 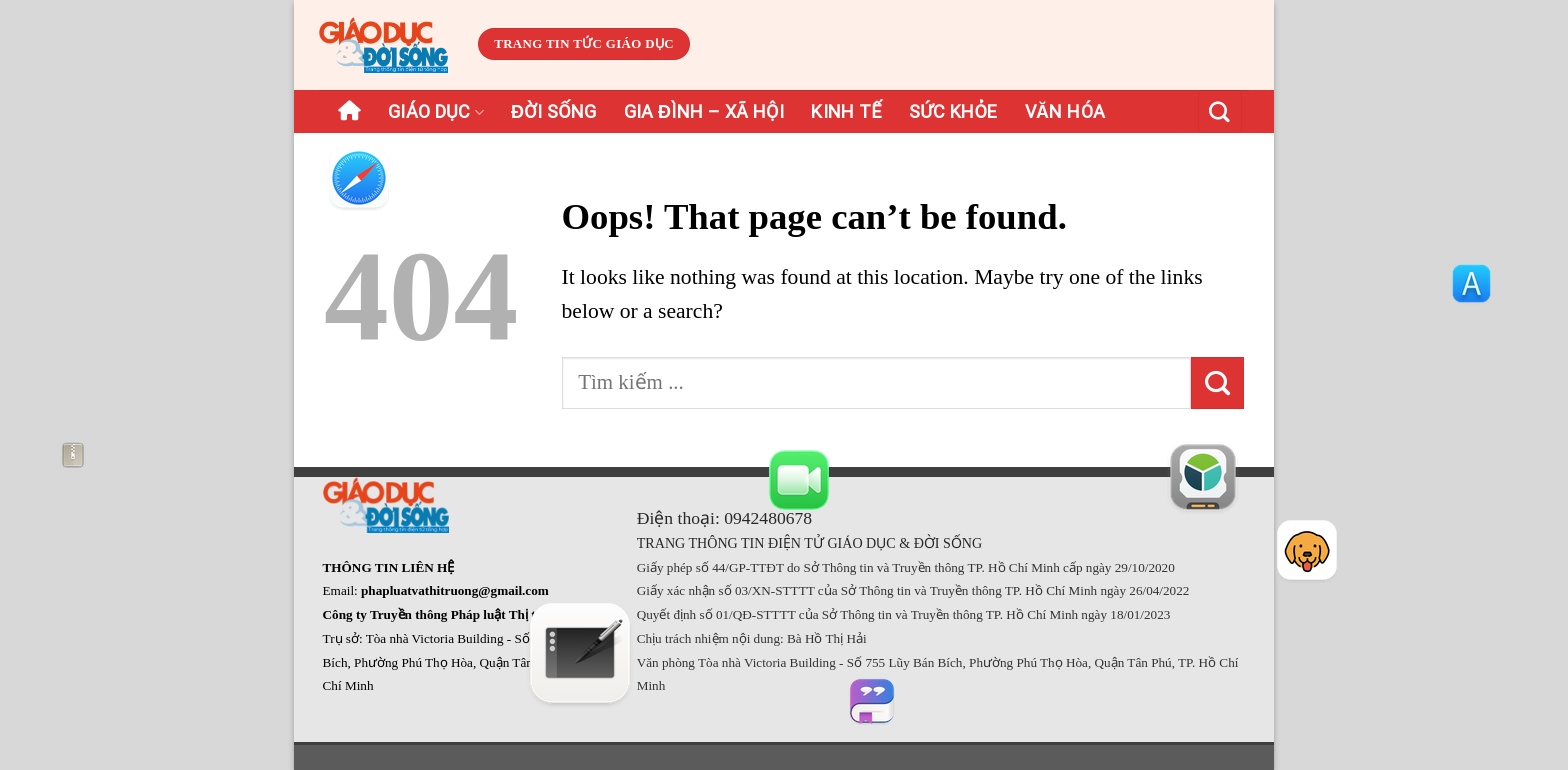 I want to click on open bruno API client, so click(x=1307, y=550).